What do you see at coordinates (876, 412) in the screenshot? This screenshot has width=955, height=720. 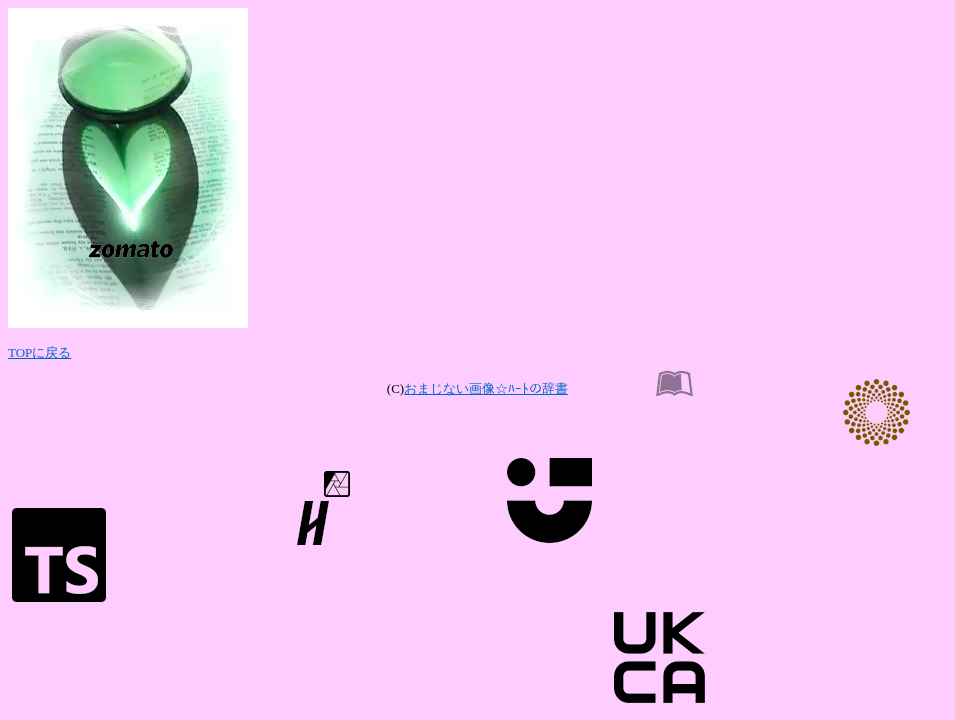 I see `link to figshare research repository` at bounding box center [876, 412].